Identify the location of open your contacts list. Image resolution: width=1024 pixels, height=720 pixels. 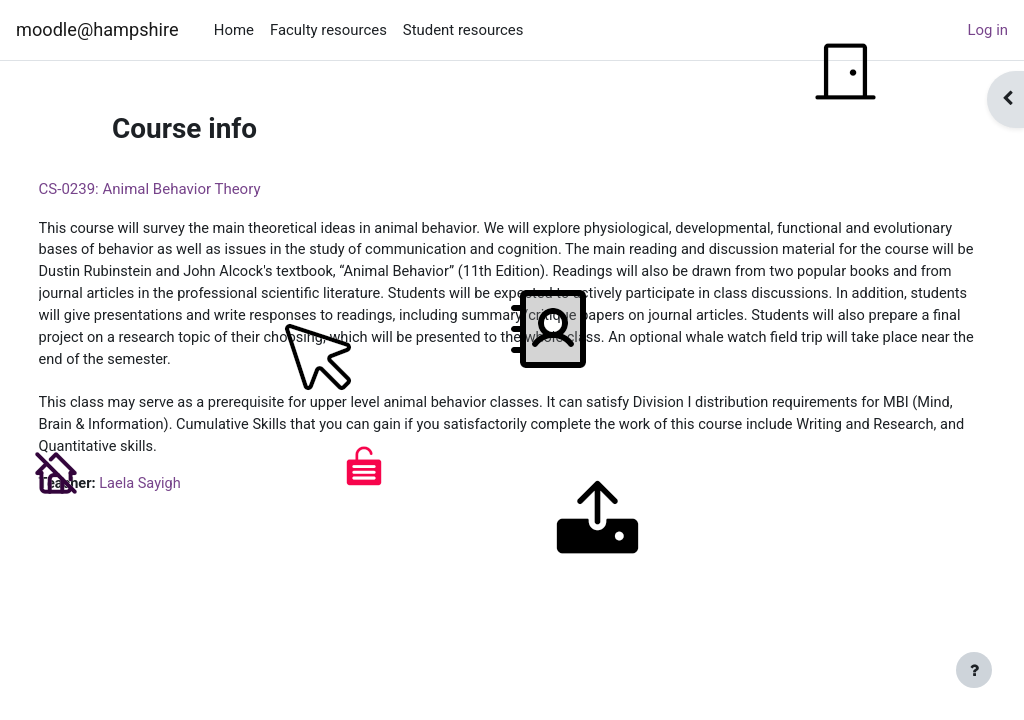
(550, 329).